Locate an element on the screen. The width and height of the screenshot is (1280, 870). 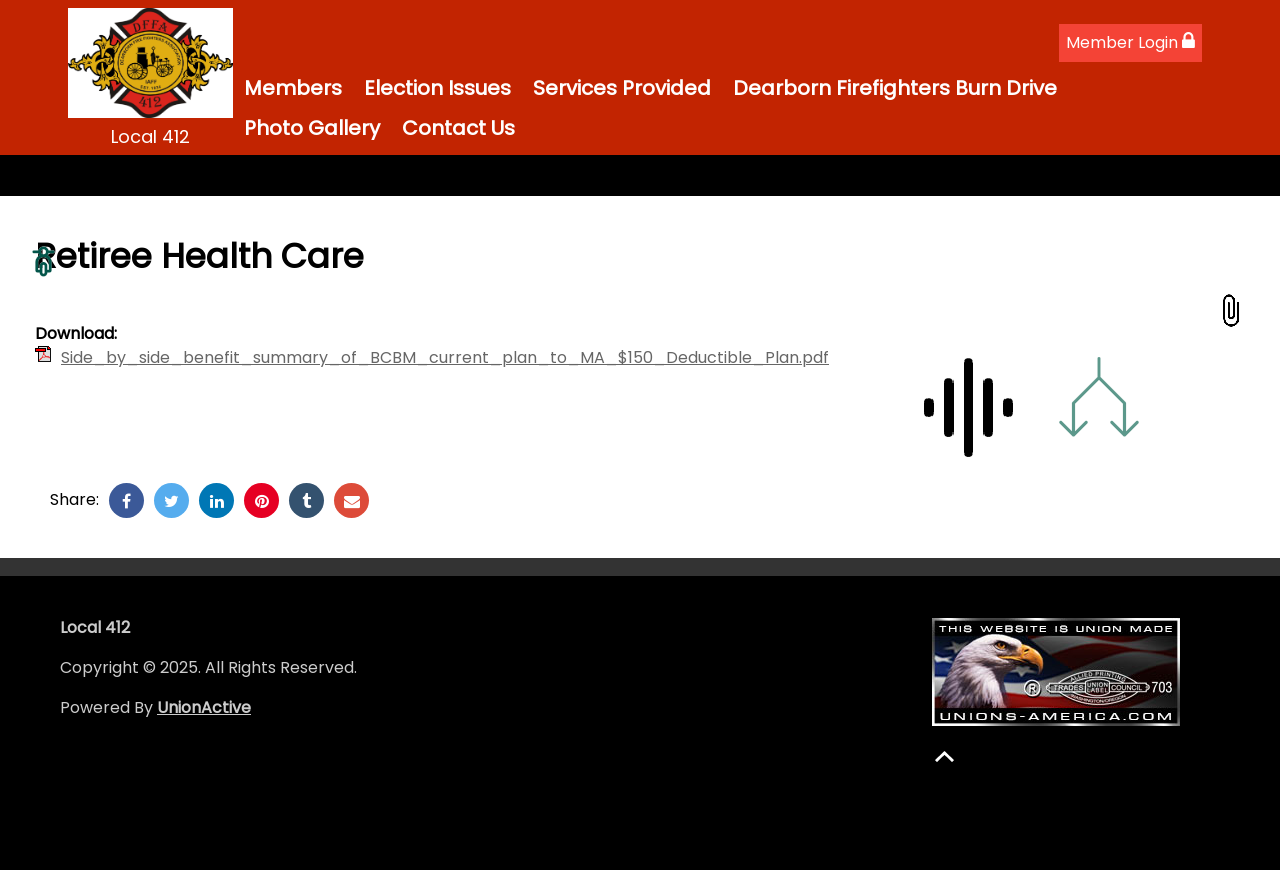
select moped or scooter as transportation mode is located at coordinates (43, 261).